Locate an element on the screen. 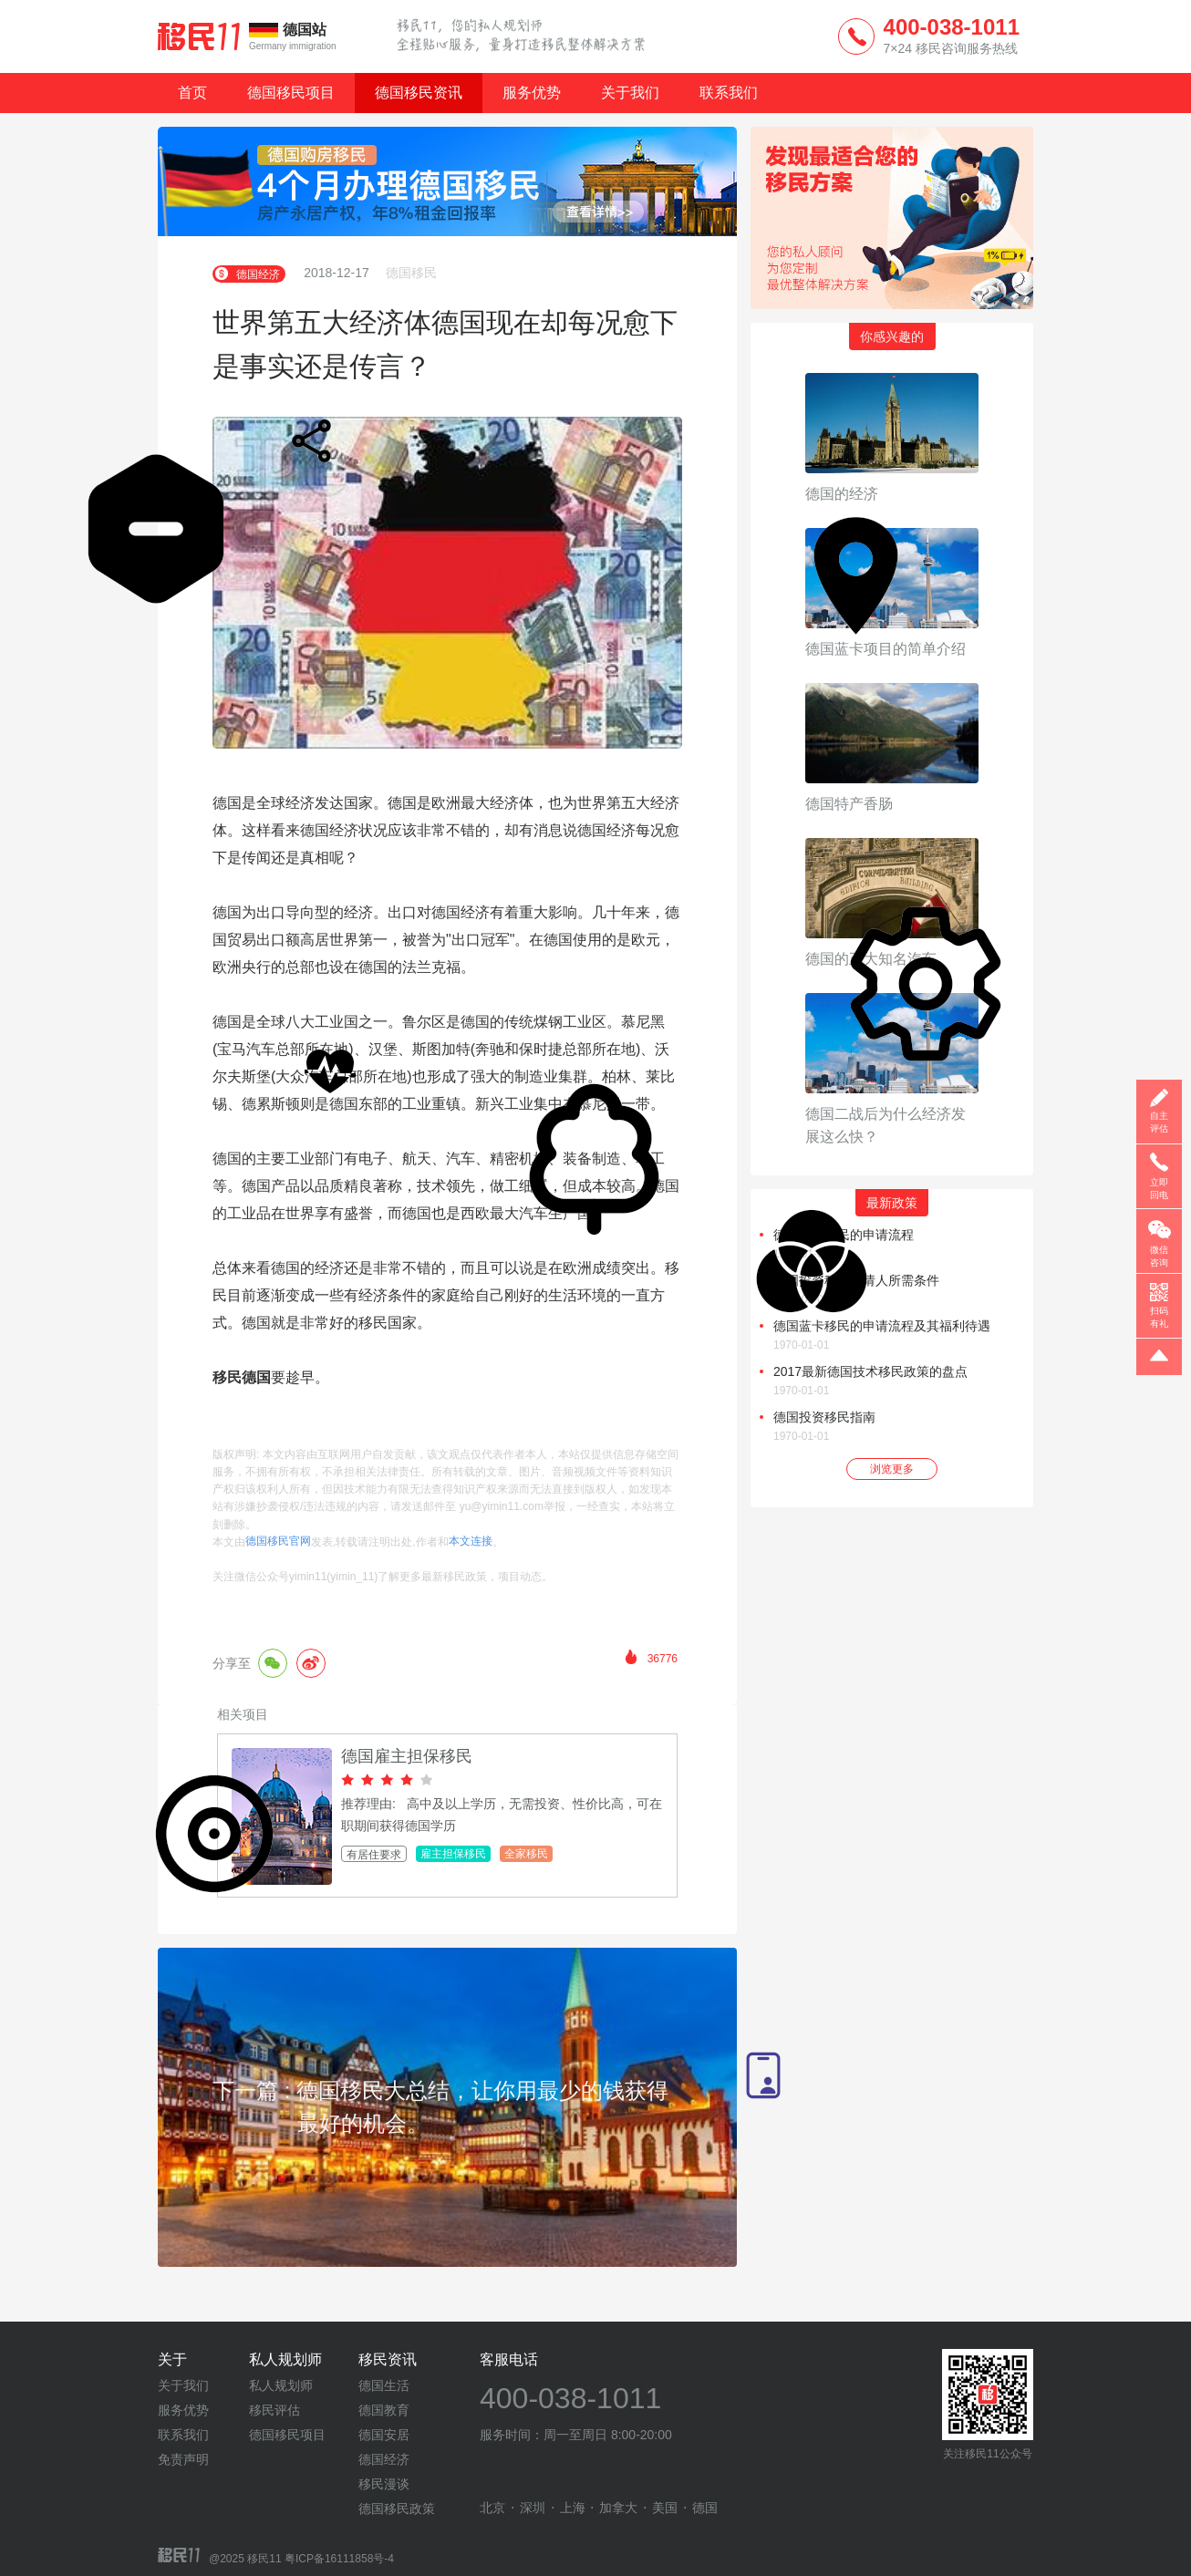  view your profile or identity information is located at coordinates (763, 2075).